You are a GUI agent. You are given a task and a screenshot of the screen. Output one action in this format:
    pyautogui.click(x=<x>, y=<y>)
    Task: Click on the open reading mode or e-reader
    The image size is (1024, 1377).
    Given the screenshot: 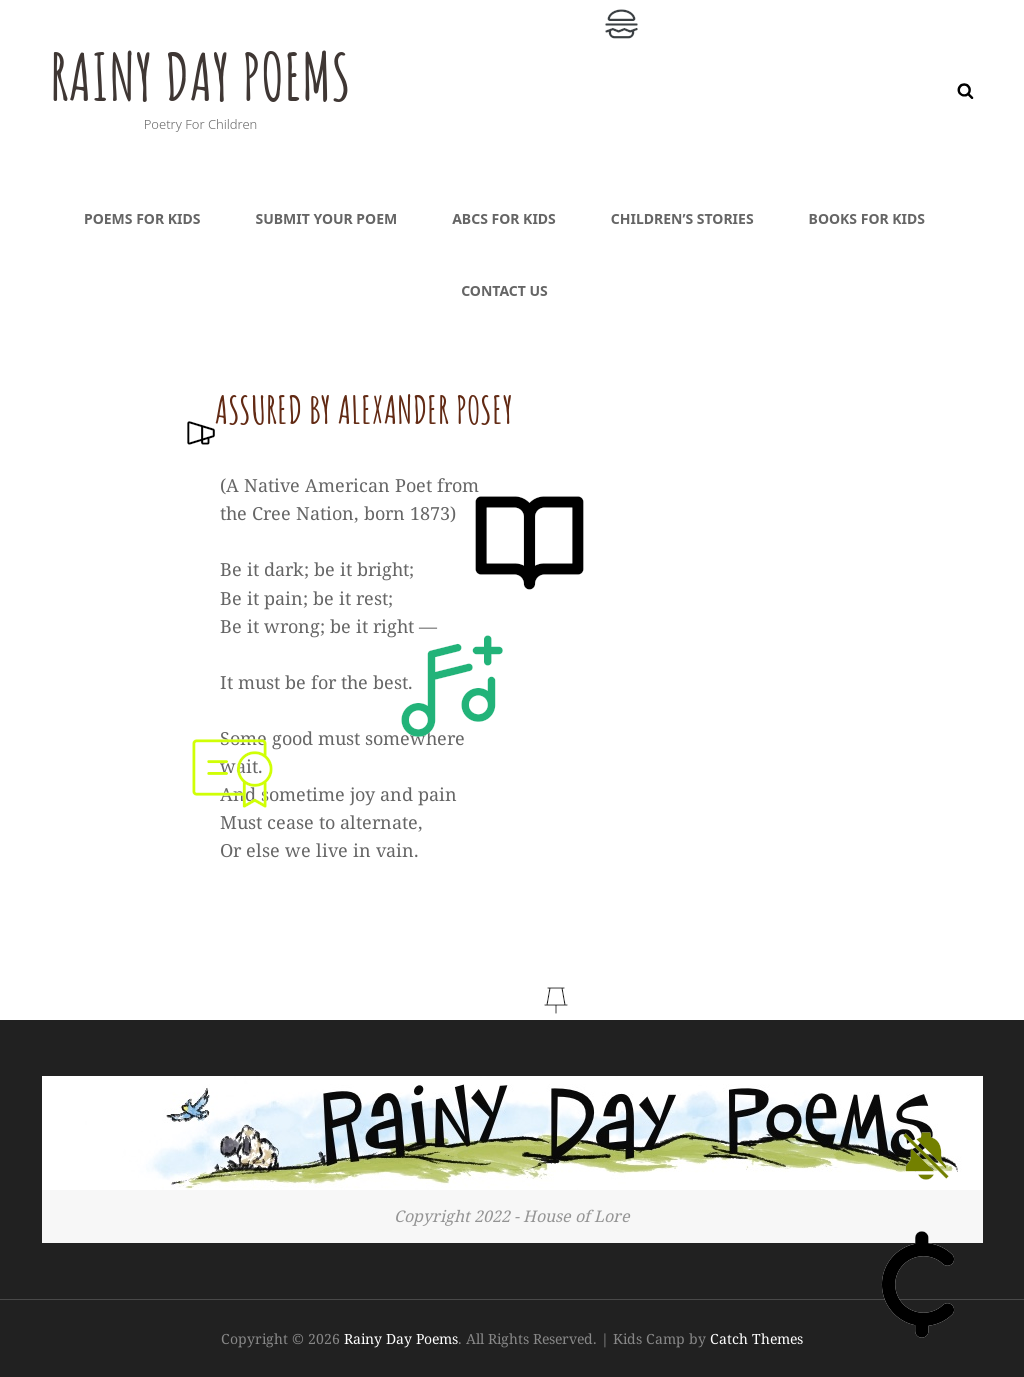 What is the action you would take?
    pyautogui.click(x=529, y=535)
    